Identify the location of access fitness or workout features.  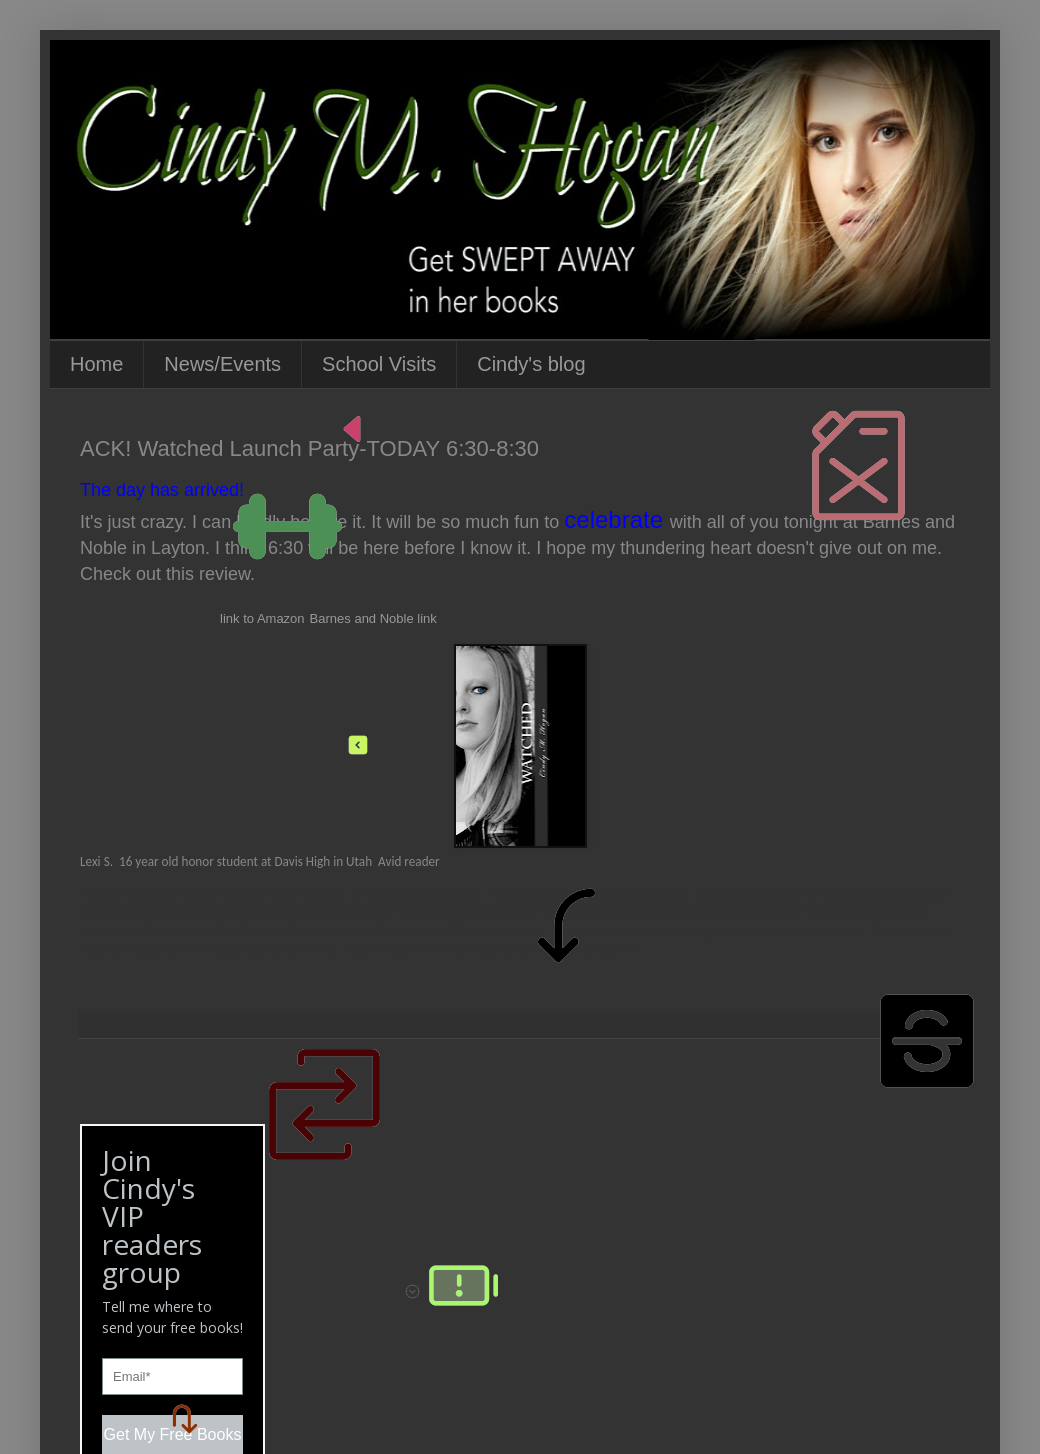
(287, 526).